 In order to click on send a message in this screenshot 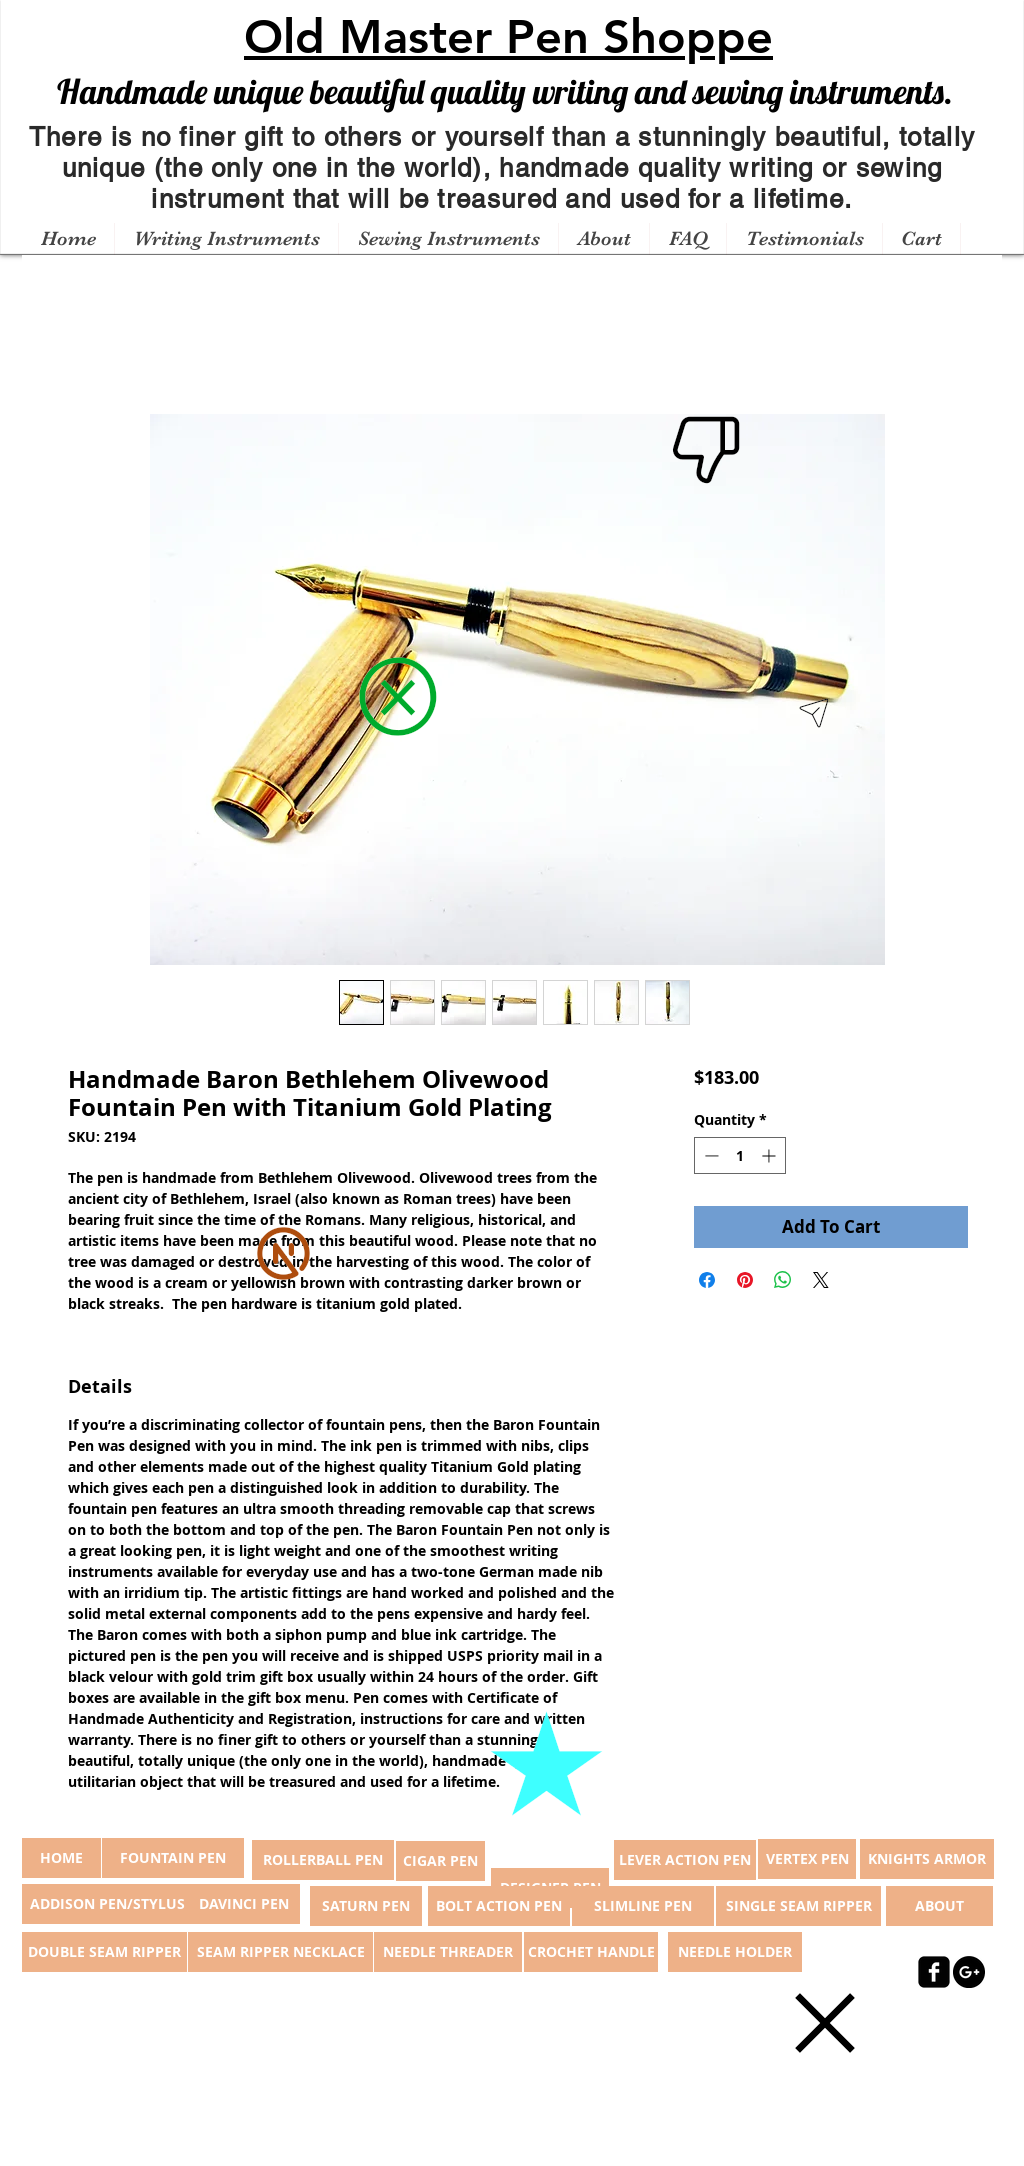, I will do `click(815, 712)`.